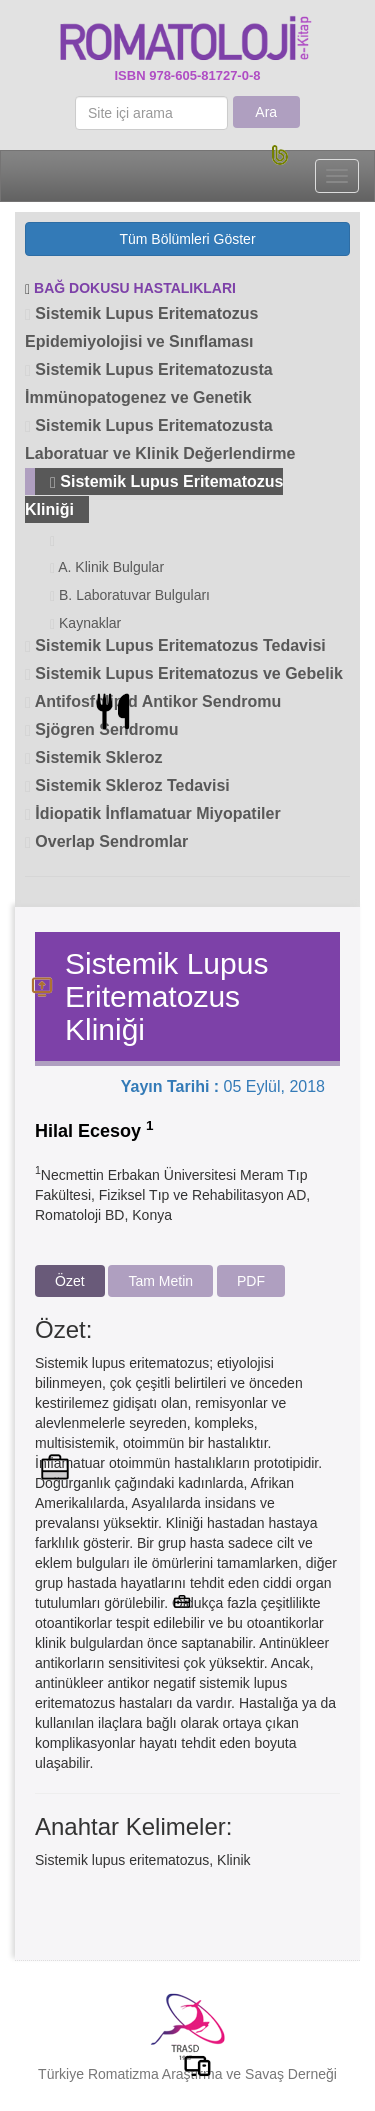 This screenshot has height=2111, width=375. I want to click on manage connected devices, so click(197, 2066).